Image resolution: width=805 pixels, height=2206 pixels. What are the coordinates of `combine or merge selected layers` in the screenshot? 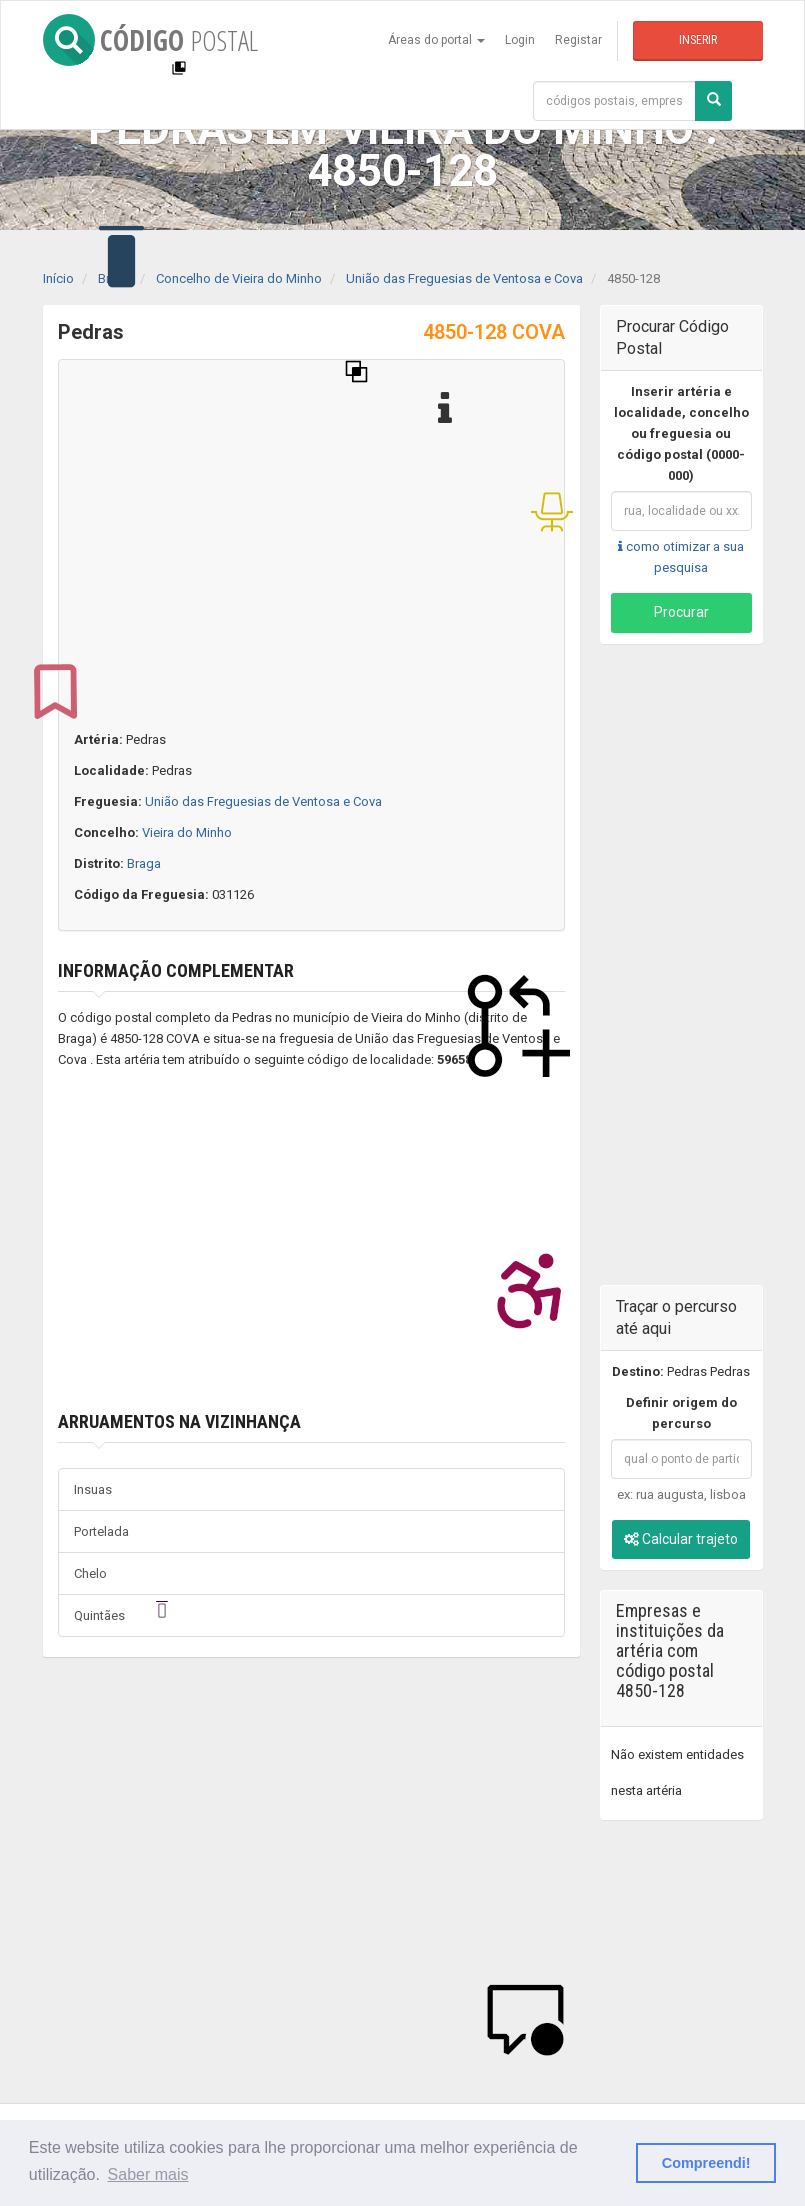 It's located at (356, 371).